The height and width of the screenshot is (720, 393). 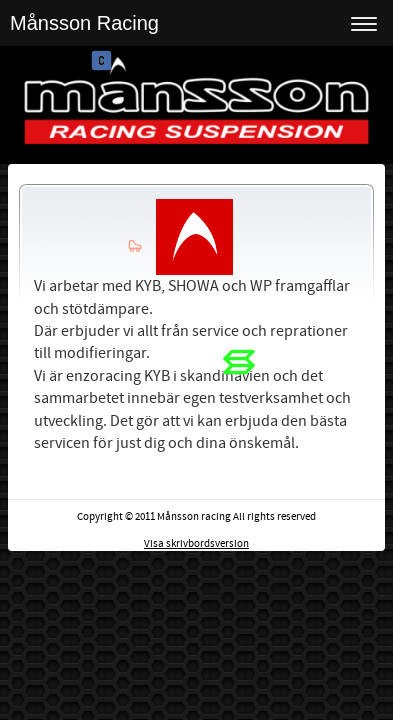 What do you see at coordinates (101, 60) in the screenshot?
I see `indicates a "C" grade or rating` at bounding box center [101, 60].